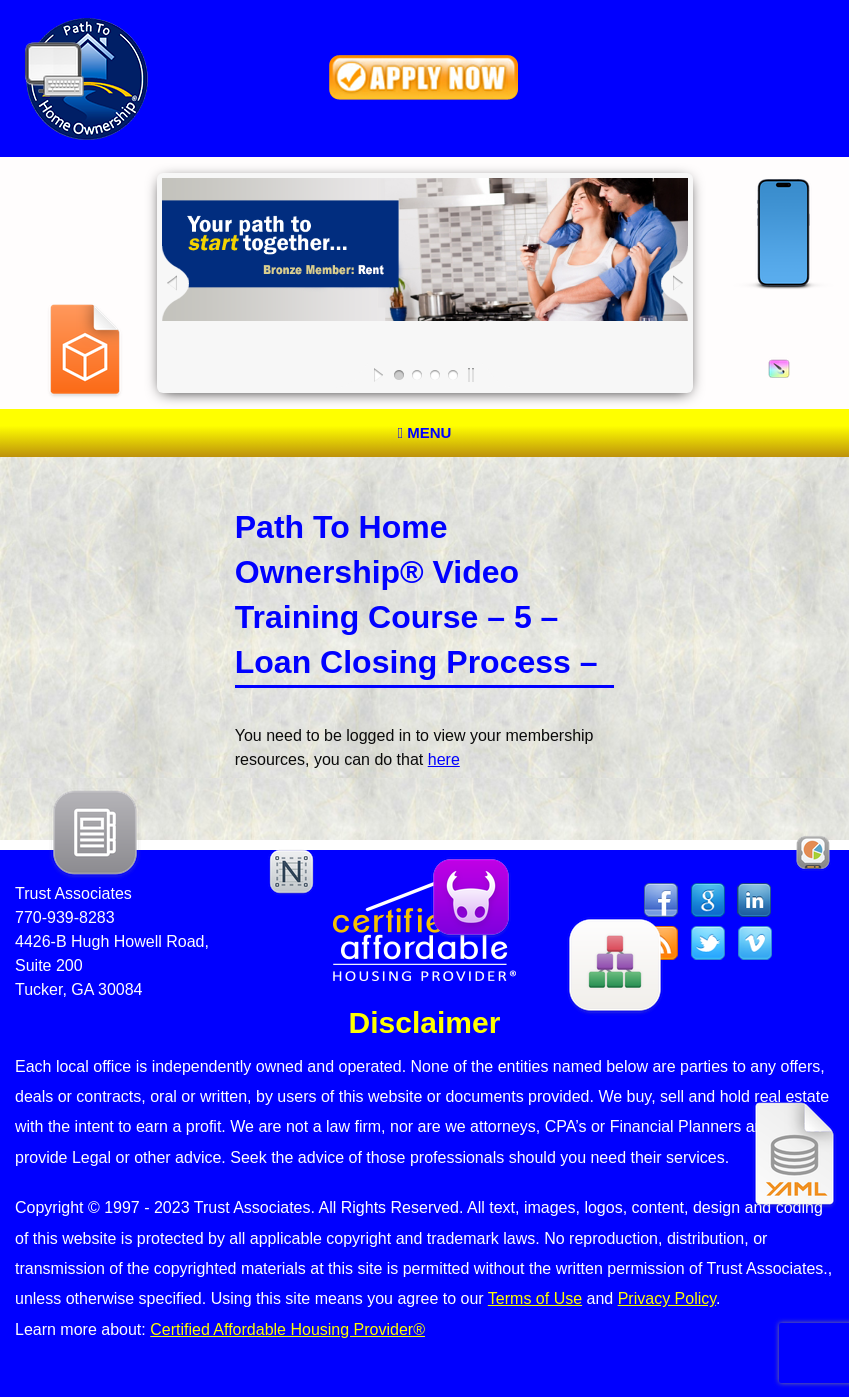 The height and width of the screenshot is (1397, 849). What do you see at coordinates (95, 834) in the screenshot?
I see `view release notes and software updates` at bounding box center [95, 834].